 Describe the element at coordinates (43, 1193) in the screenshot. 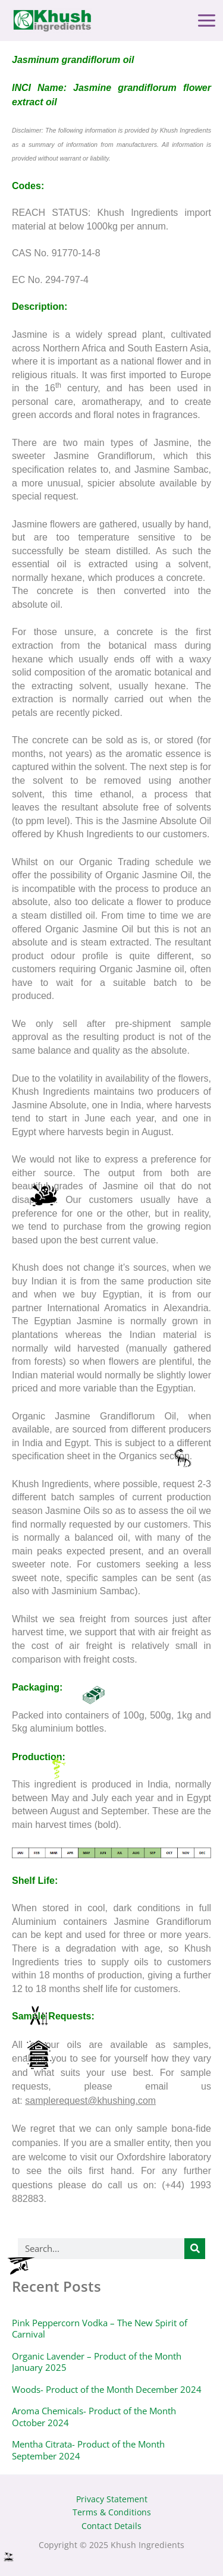

I see `indicates hazardous or toxic content` at that location.